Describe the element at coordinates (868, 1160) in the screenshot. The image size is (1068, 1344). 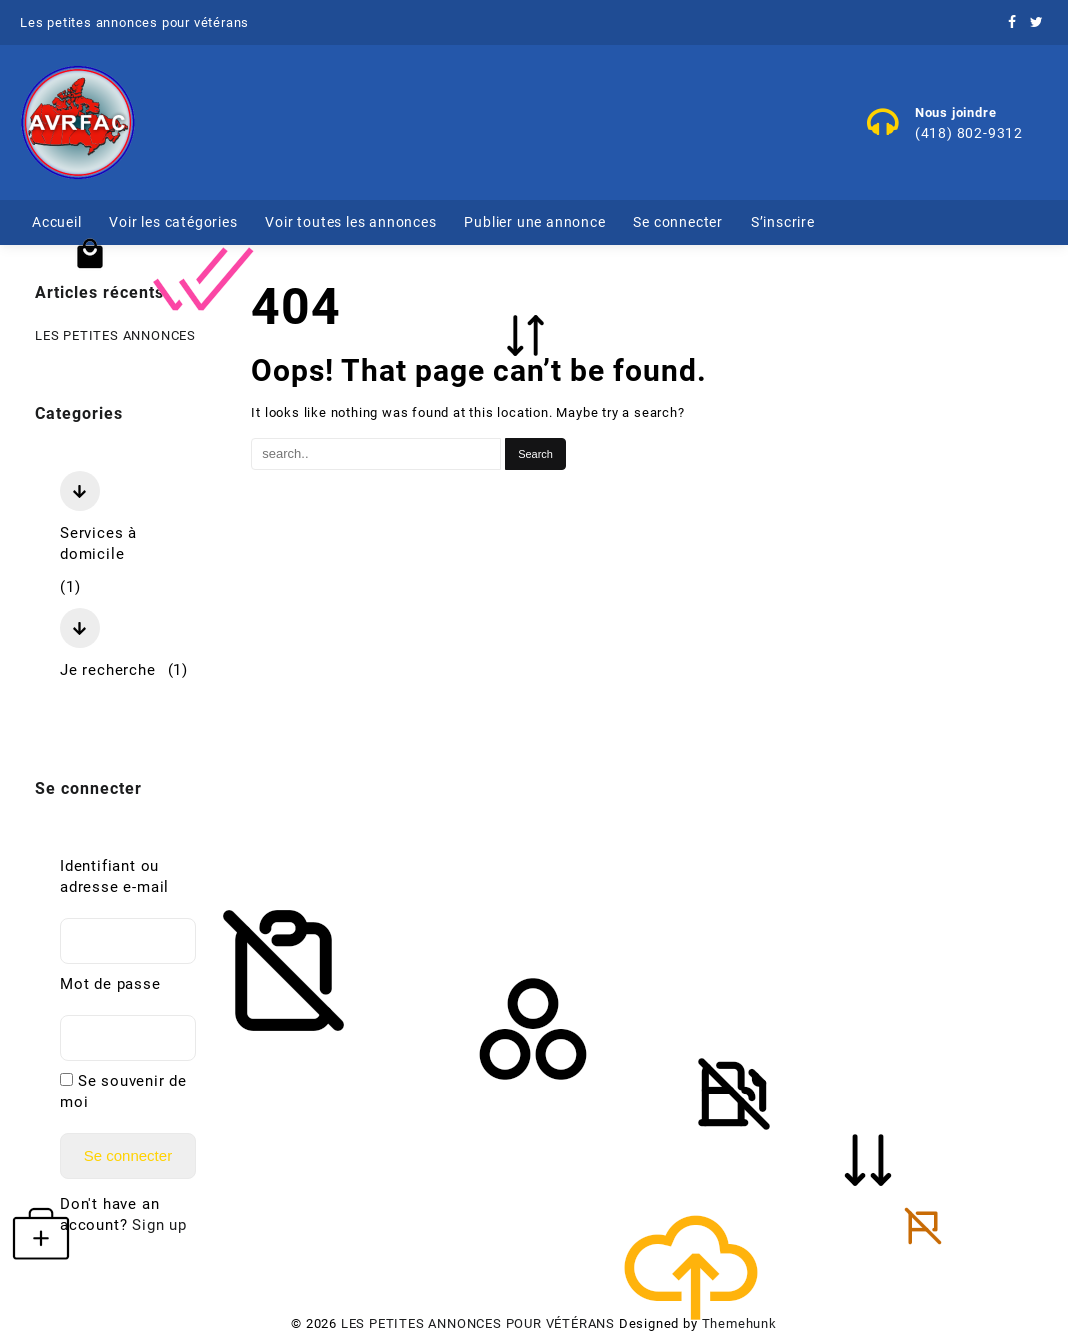
I see `download multiple items` at that location.